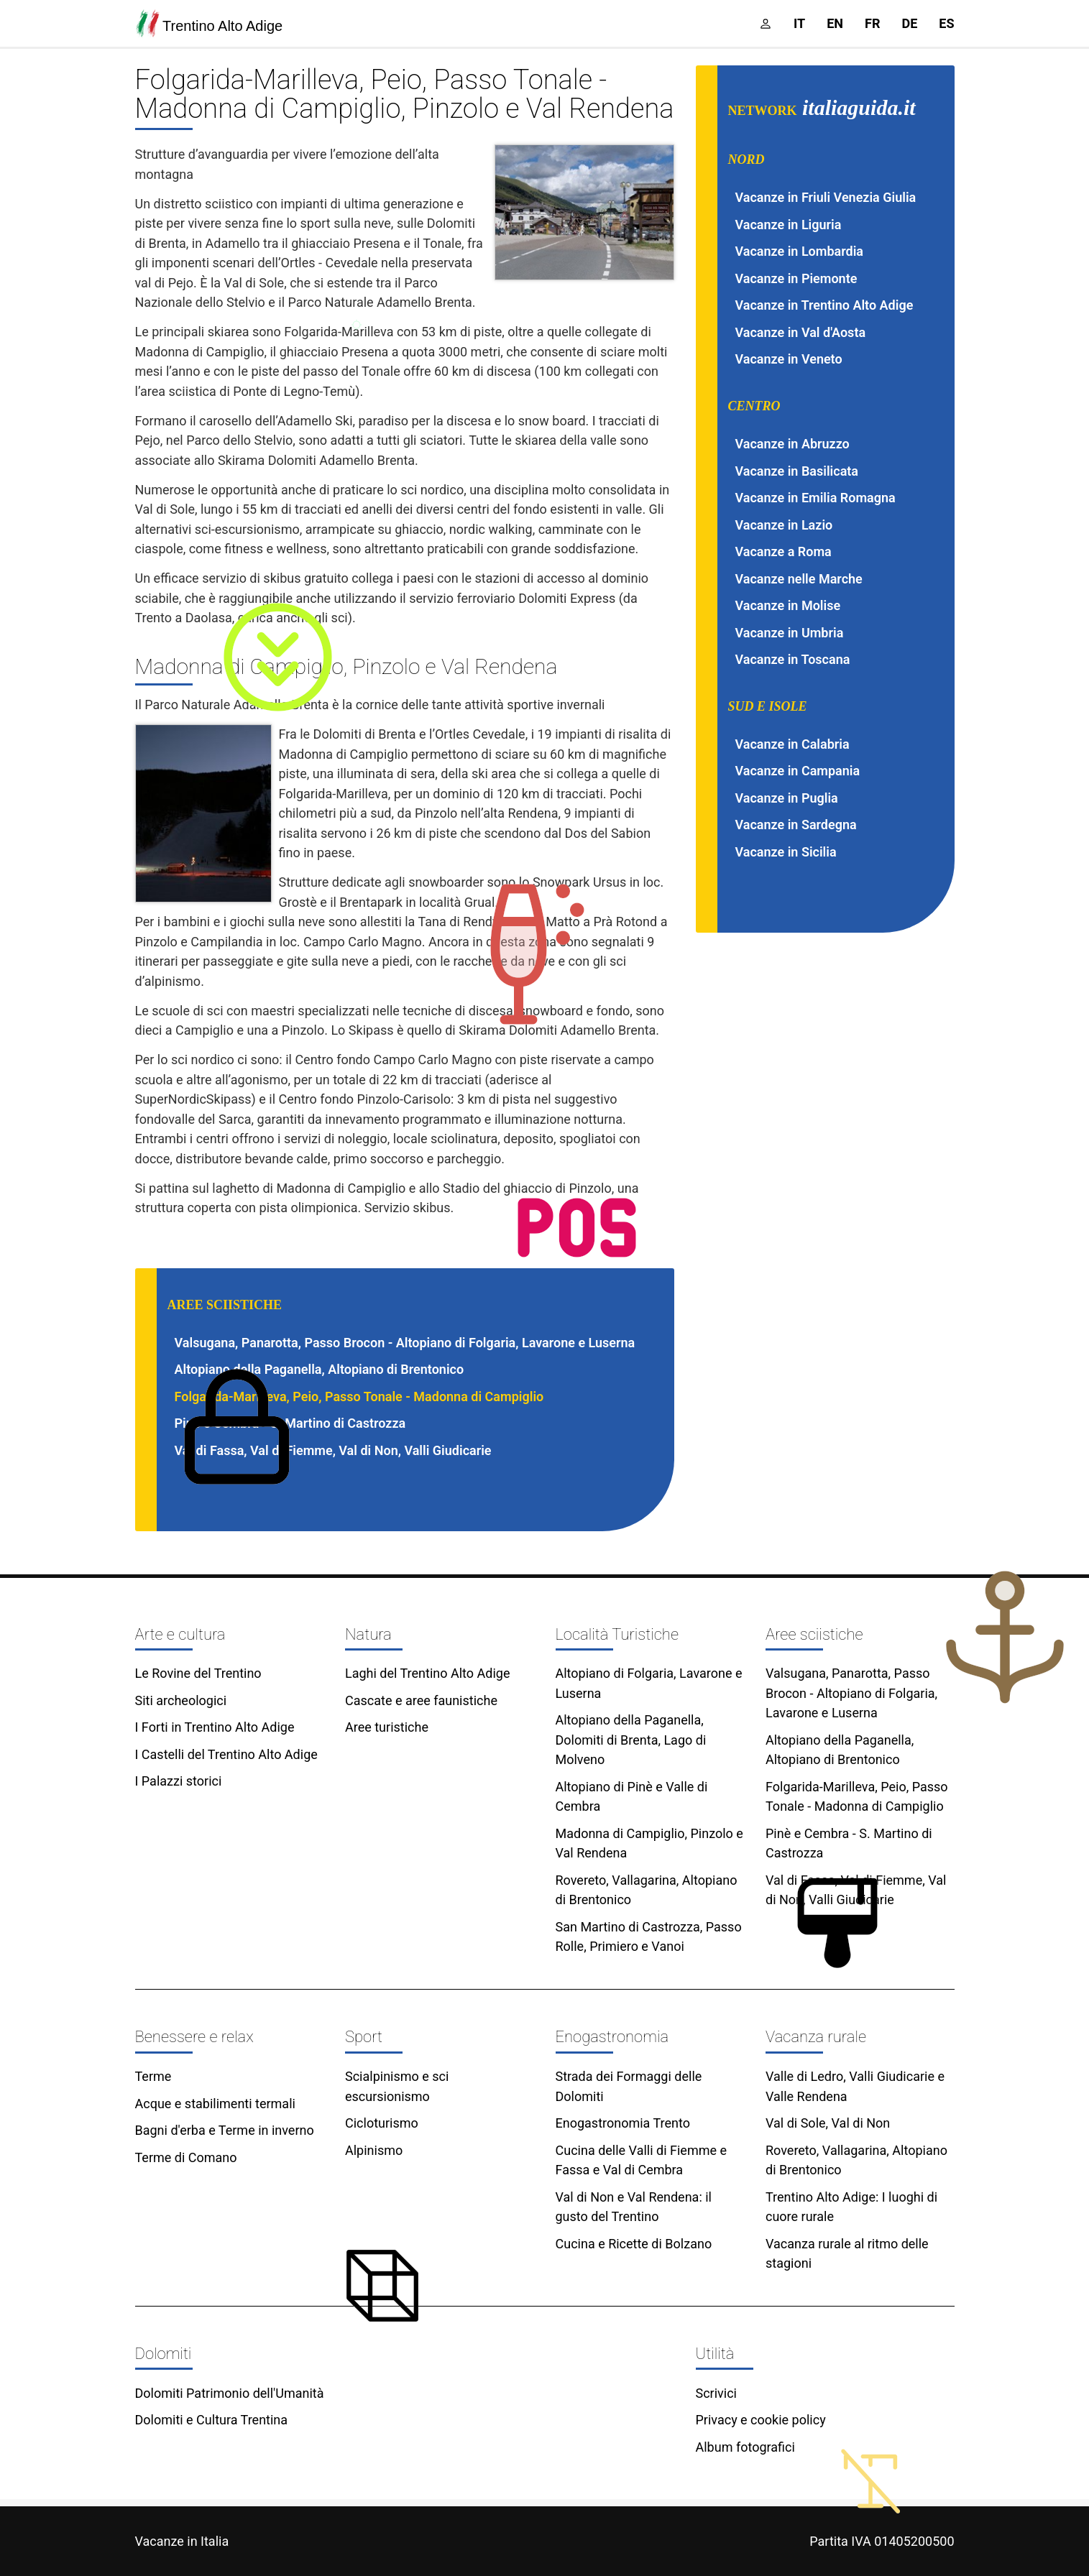  I want to click on anchor a floating element or panel in place, so click(1005, 1635).